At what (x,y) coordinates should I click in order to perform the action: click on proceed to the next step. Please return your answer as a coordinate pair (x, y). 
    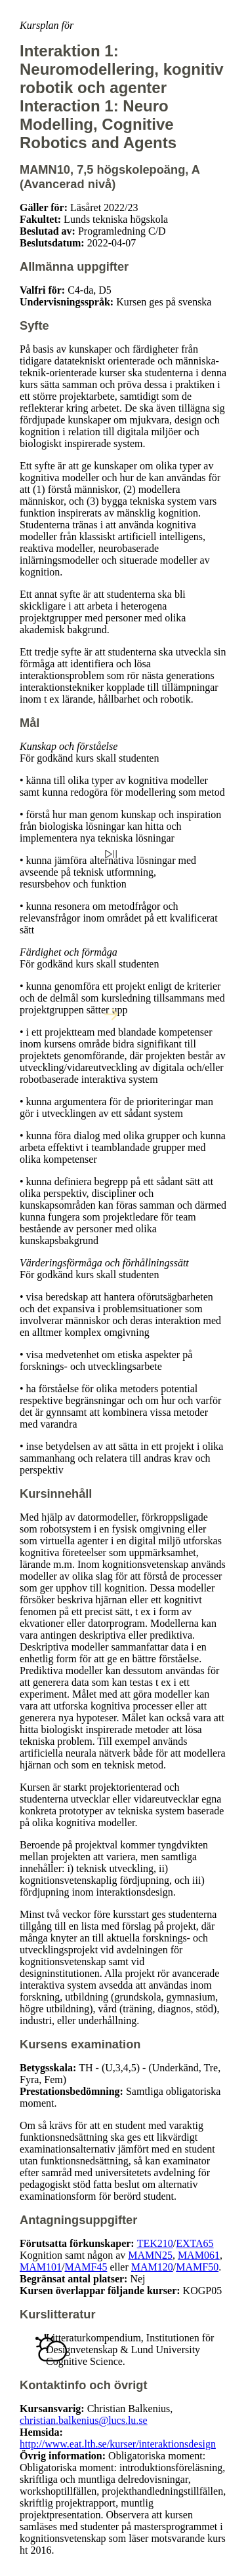
    Looking at the image, I should click on (111, 1014).